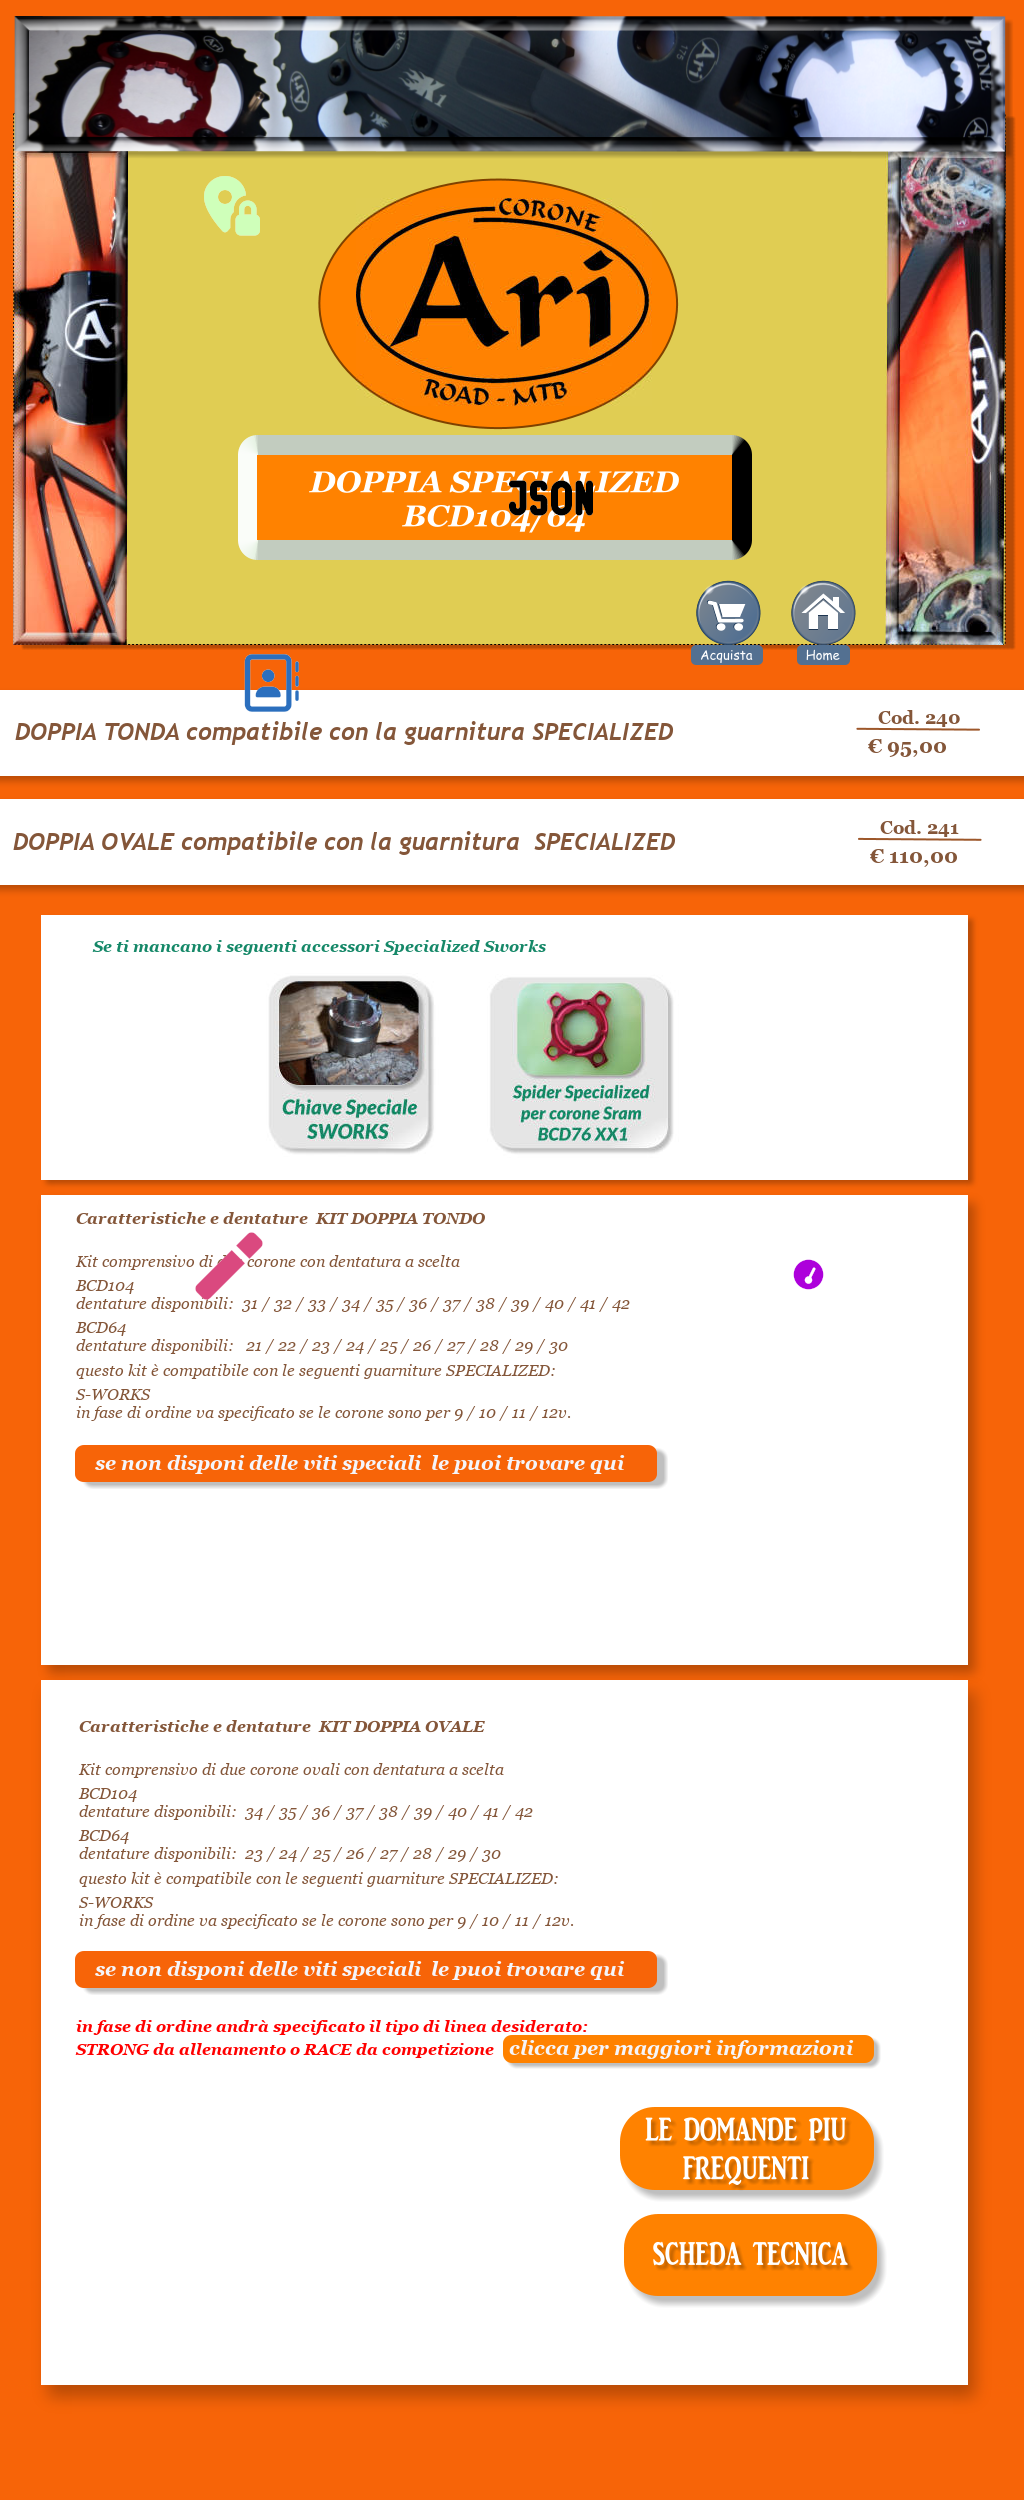  Describe the element at coordinates (270, 683) in the screenshot. I see `access your contacts list` at that location.